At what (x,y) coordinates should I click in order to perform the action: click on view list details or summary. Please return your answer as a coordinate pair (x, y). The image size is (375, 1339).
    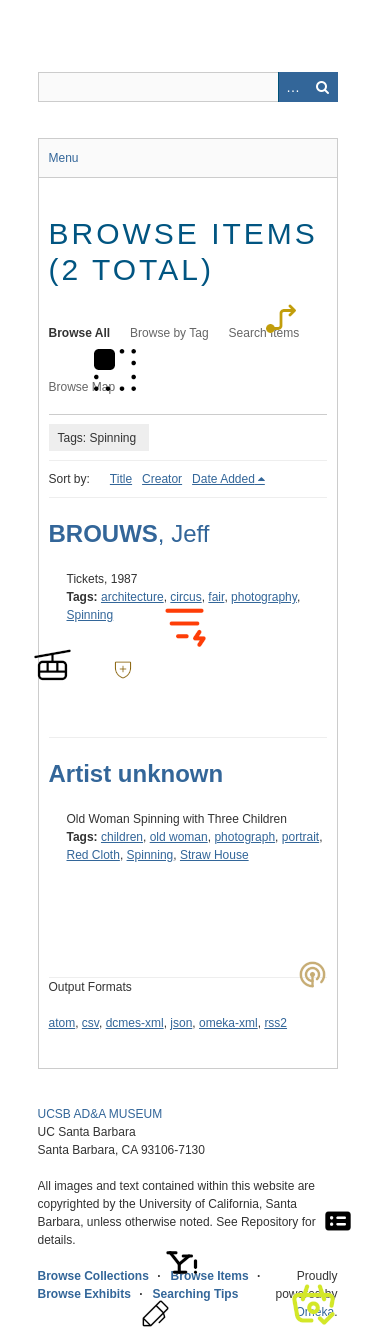
    Looking at the image, I should click on (338, 1221).